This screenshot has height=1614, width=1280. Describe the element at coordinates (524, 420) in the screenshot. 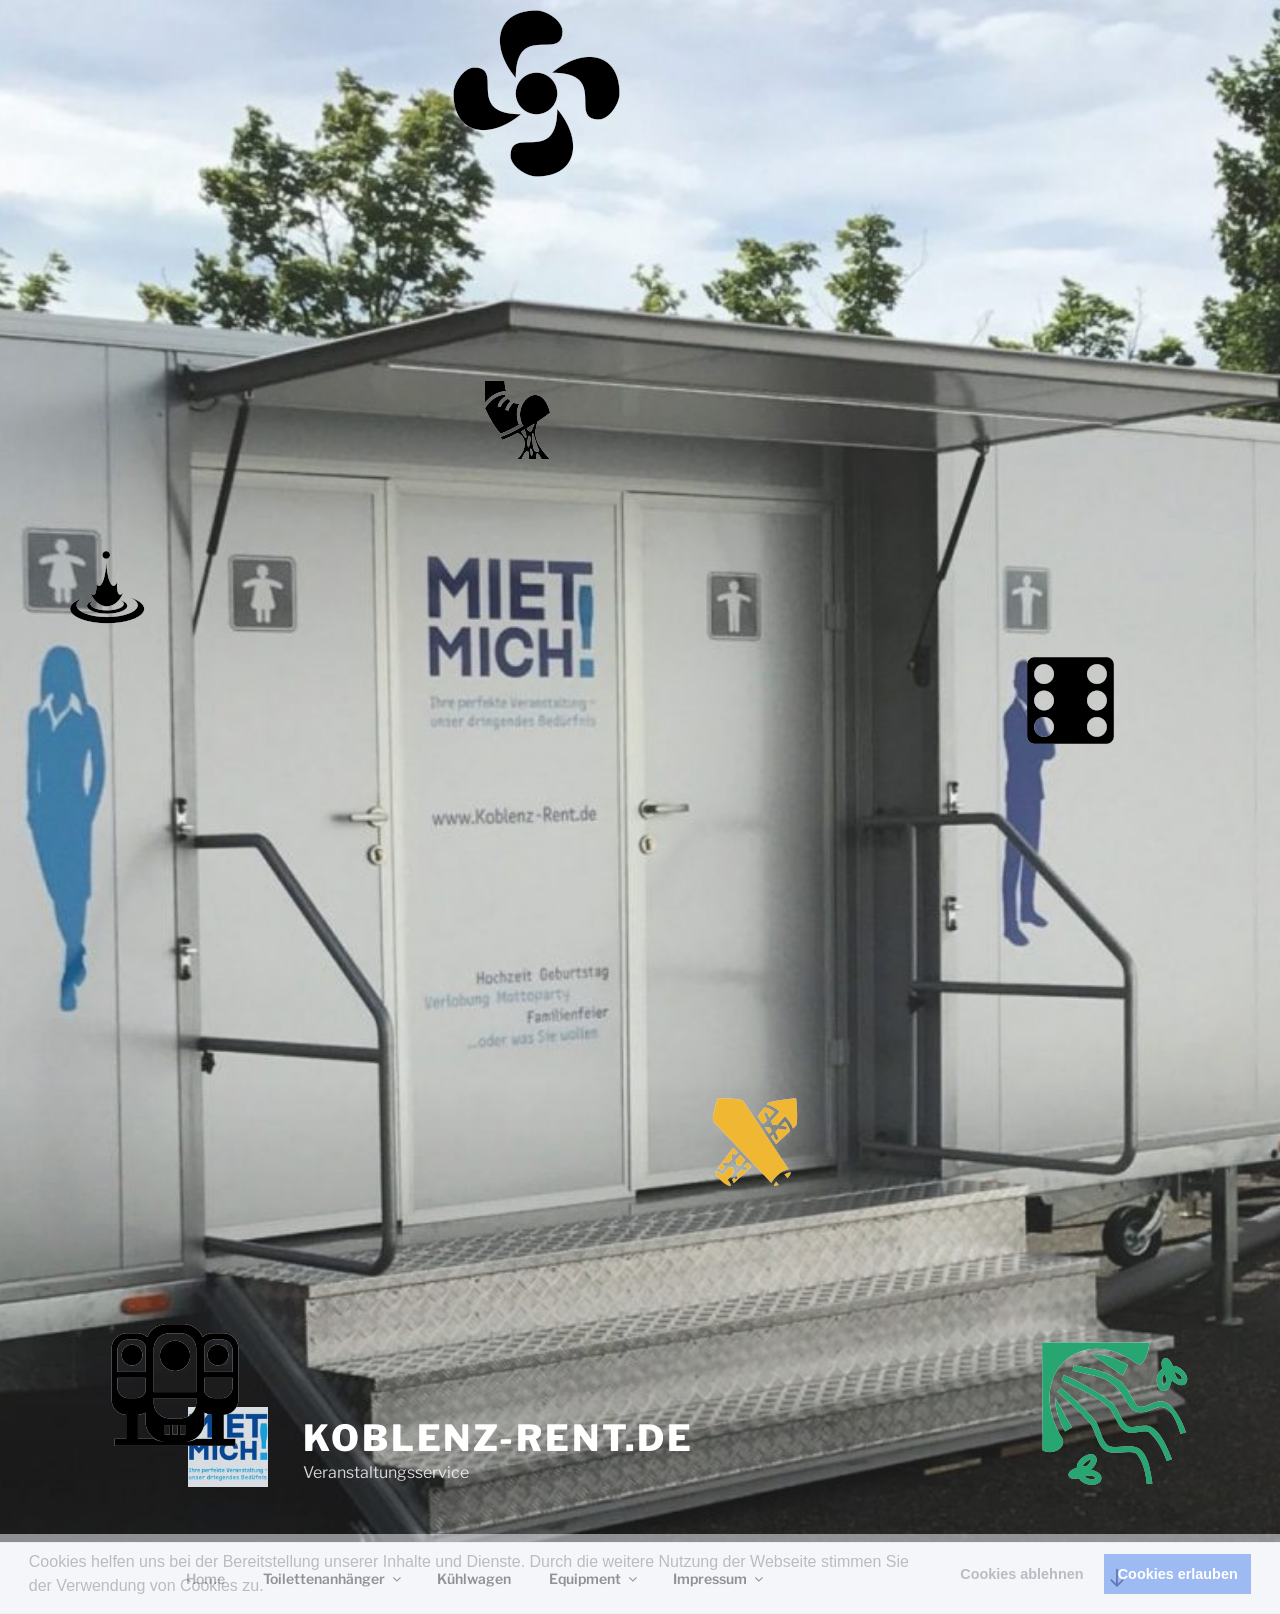

I see `indicates a sticky or slowed movement status effect` at that location.